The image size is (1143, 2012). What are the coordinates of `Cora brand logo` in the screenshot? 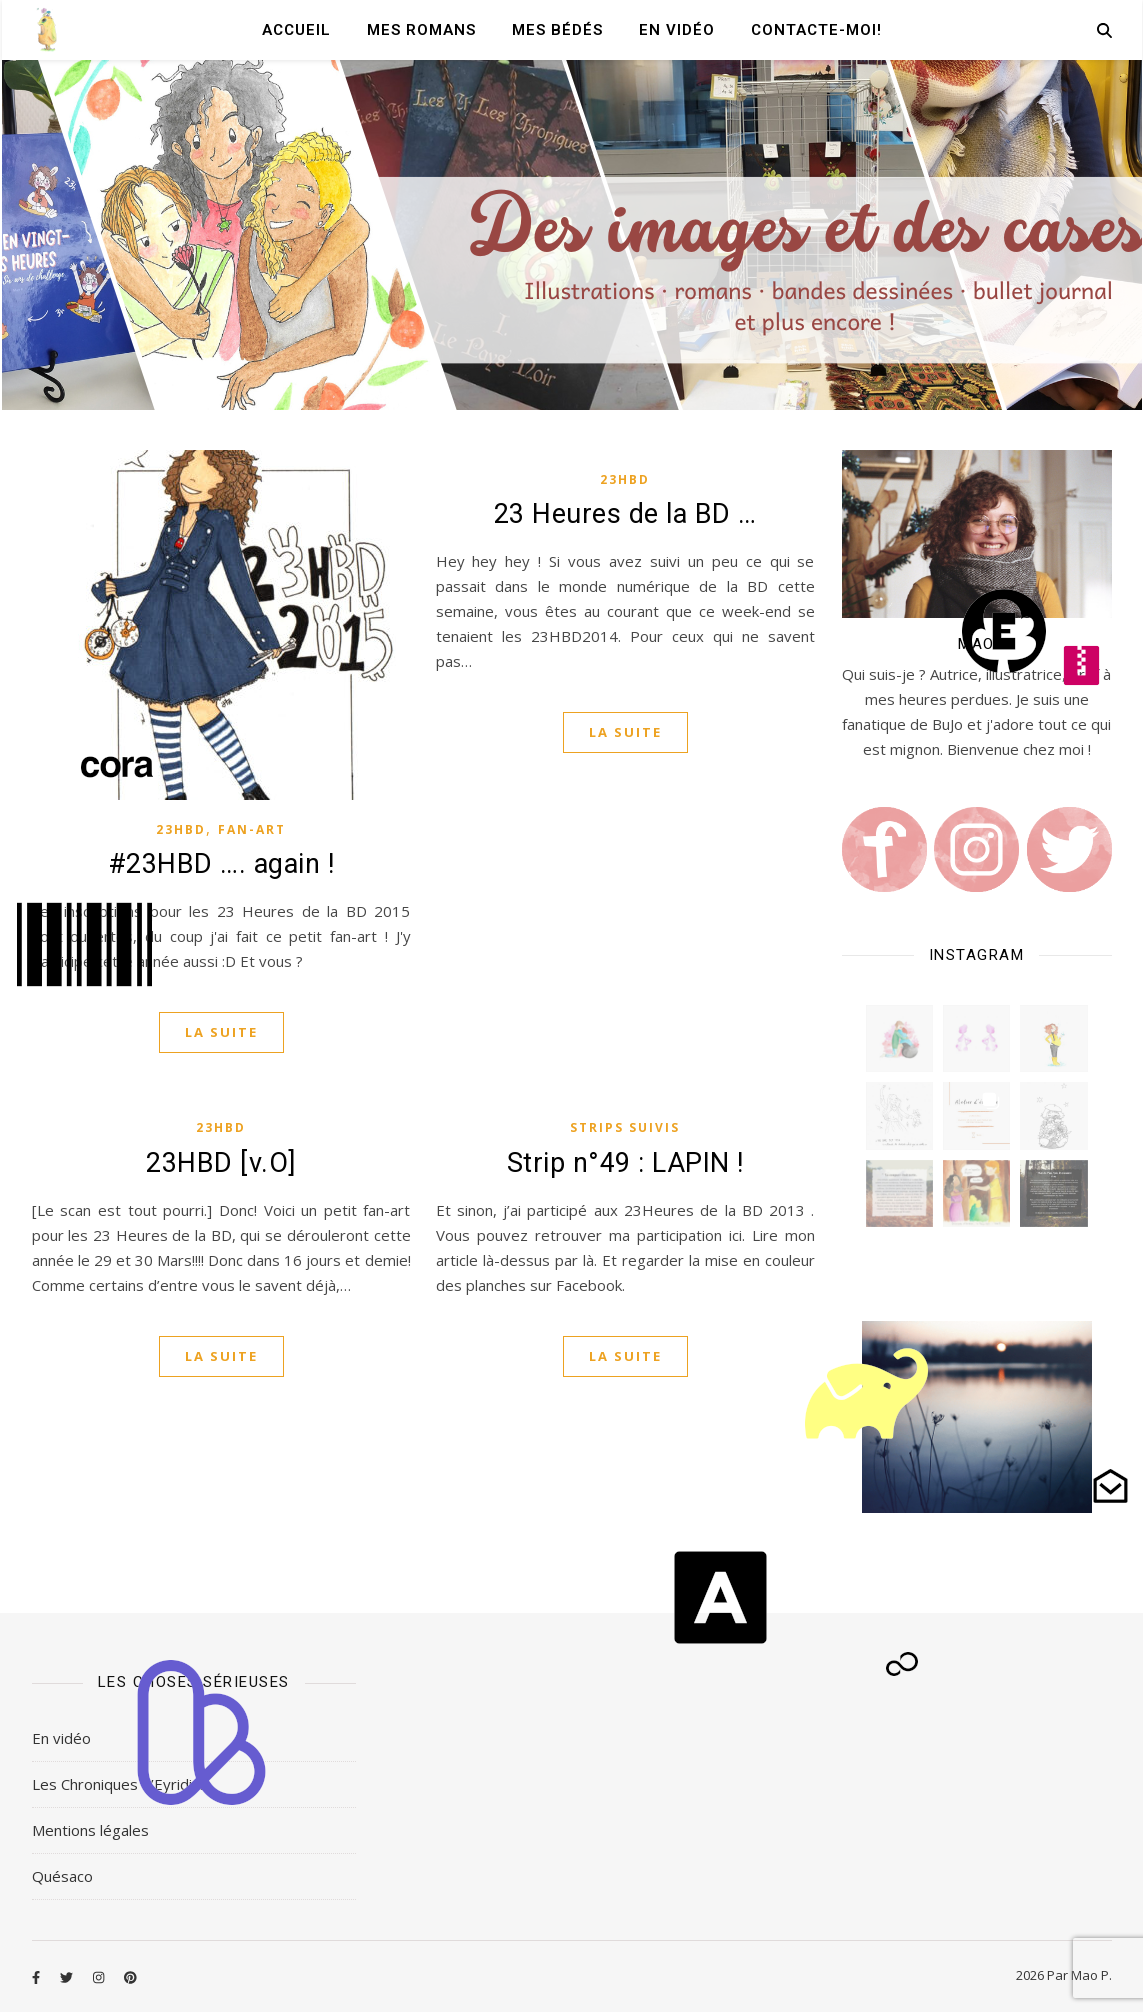 It's located at (117, 767).